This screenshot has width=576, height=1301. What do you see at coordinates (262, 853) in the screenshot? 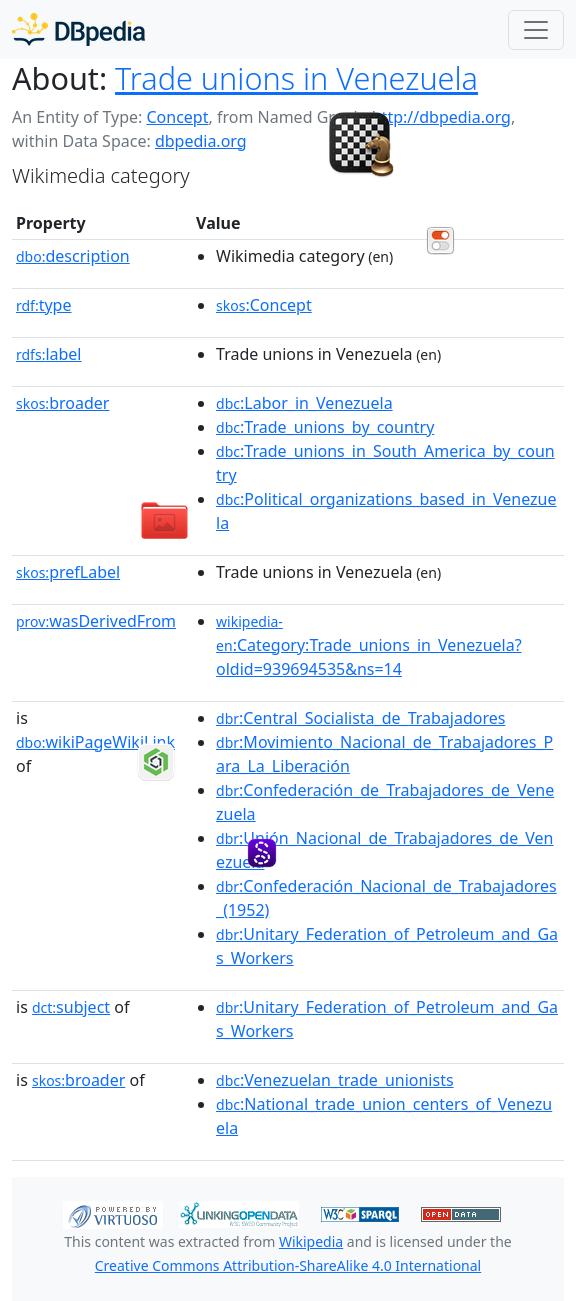
I see `open Seamly2D pattern drafting application` at bounding box center [262, 853].